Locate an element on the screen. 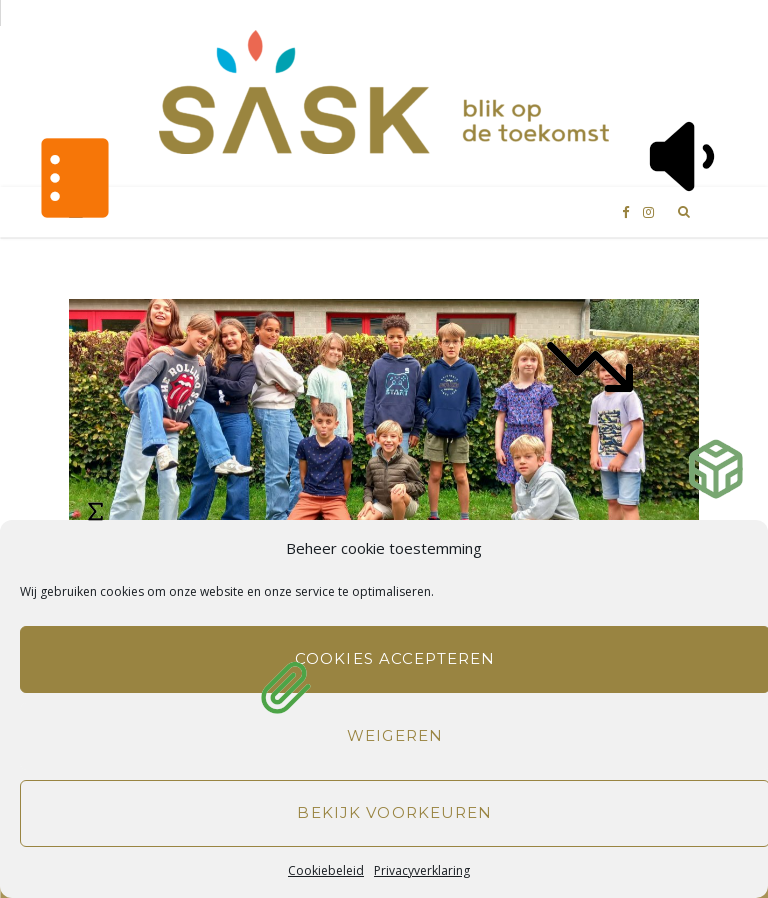 The width and height of the screenshot is (768, 898). indicates a downward trend or declining metrics is located at coordinates (590, 367).